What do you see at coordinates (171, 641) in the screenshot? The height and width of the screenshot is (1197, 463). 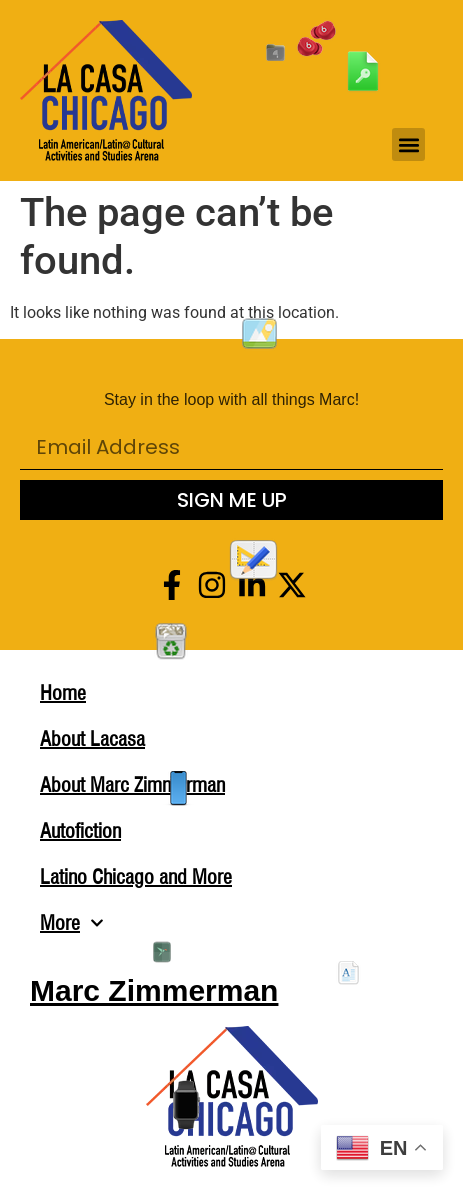 I see `indicates the trash bin contains deleted items` at bounding box center [171, 641].